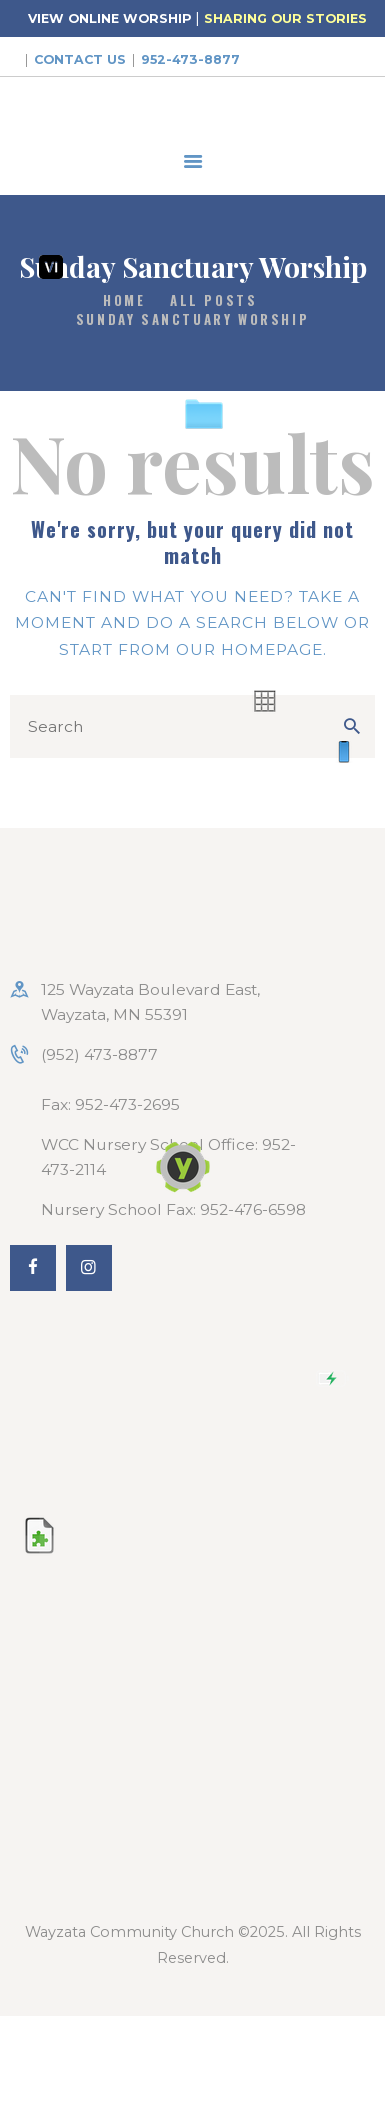 Image resolution: width=385 pixels, height=2119 pixels. I want to click on open YubiKey Manager application, so click(183, 1167).